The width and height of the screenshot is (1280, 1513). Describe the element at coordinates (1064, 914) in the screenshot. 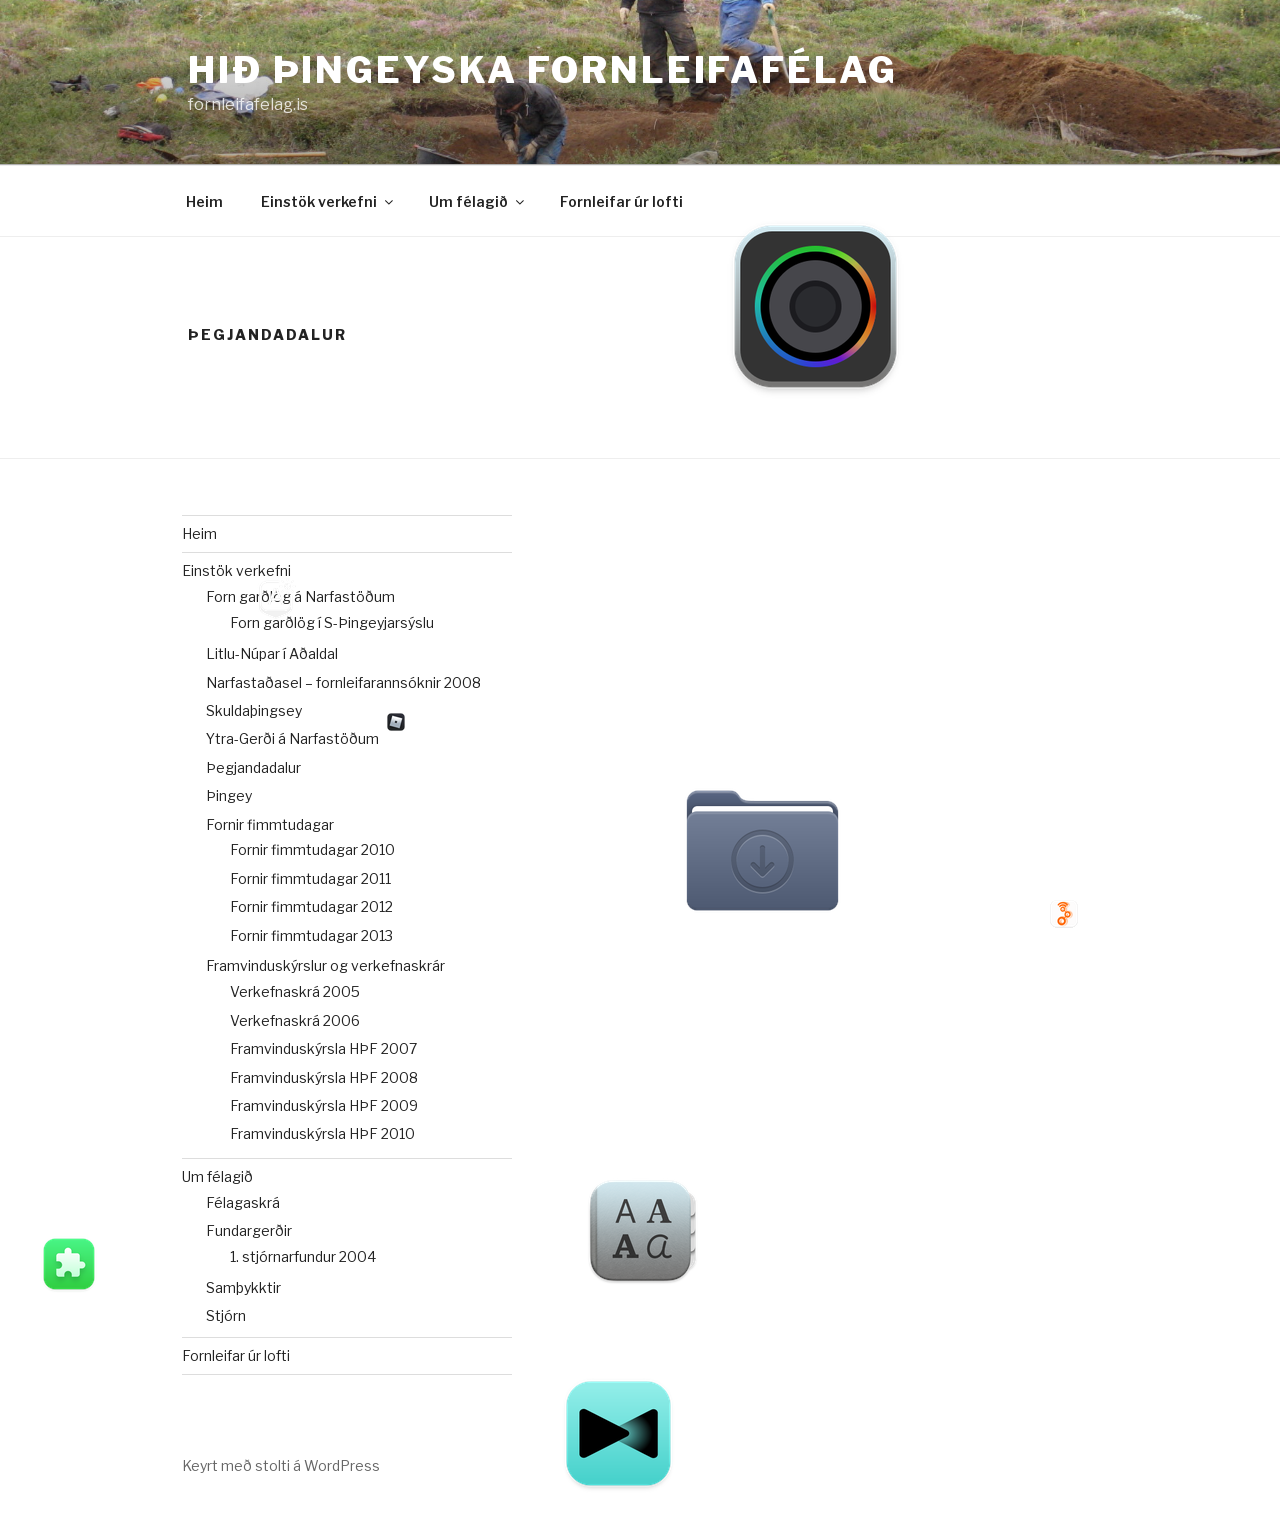

I see `open GNU Radio signal processing application` at that location.